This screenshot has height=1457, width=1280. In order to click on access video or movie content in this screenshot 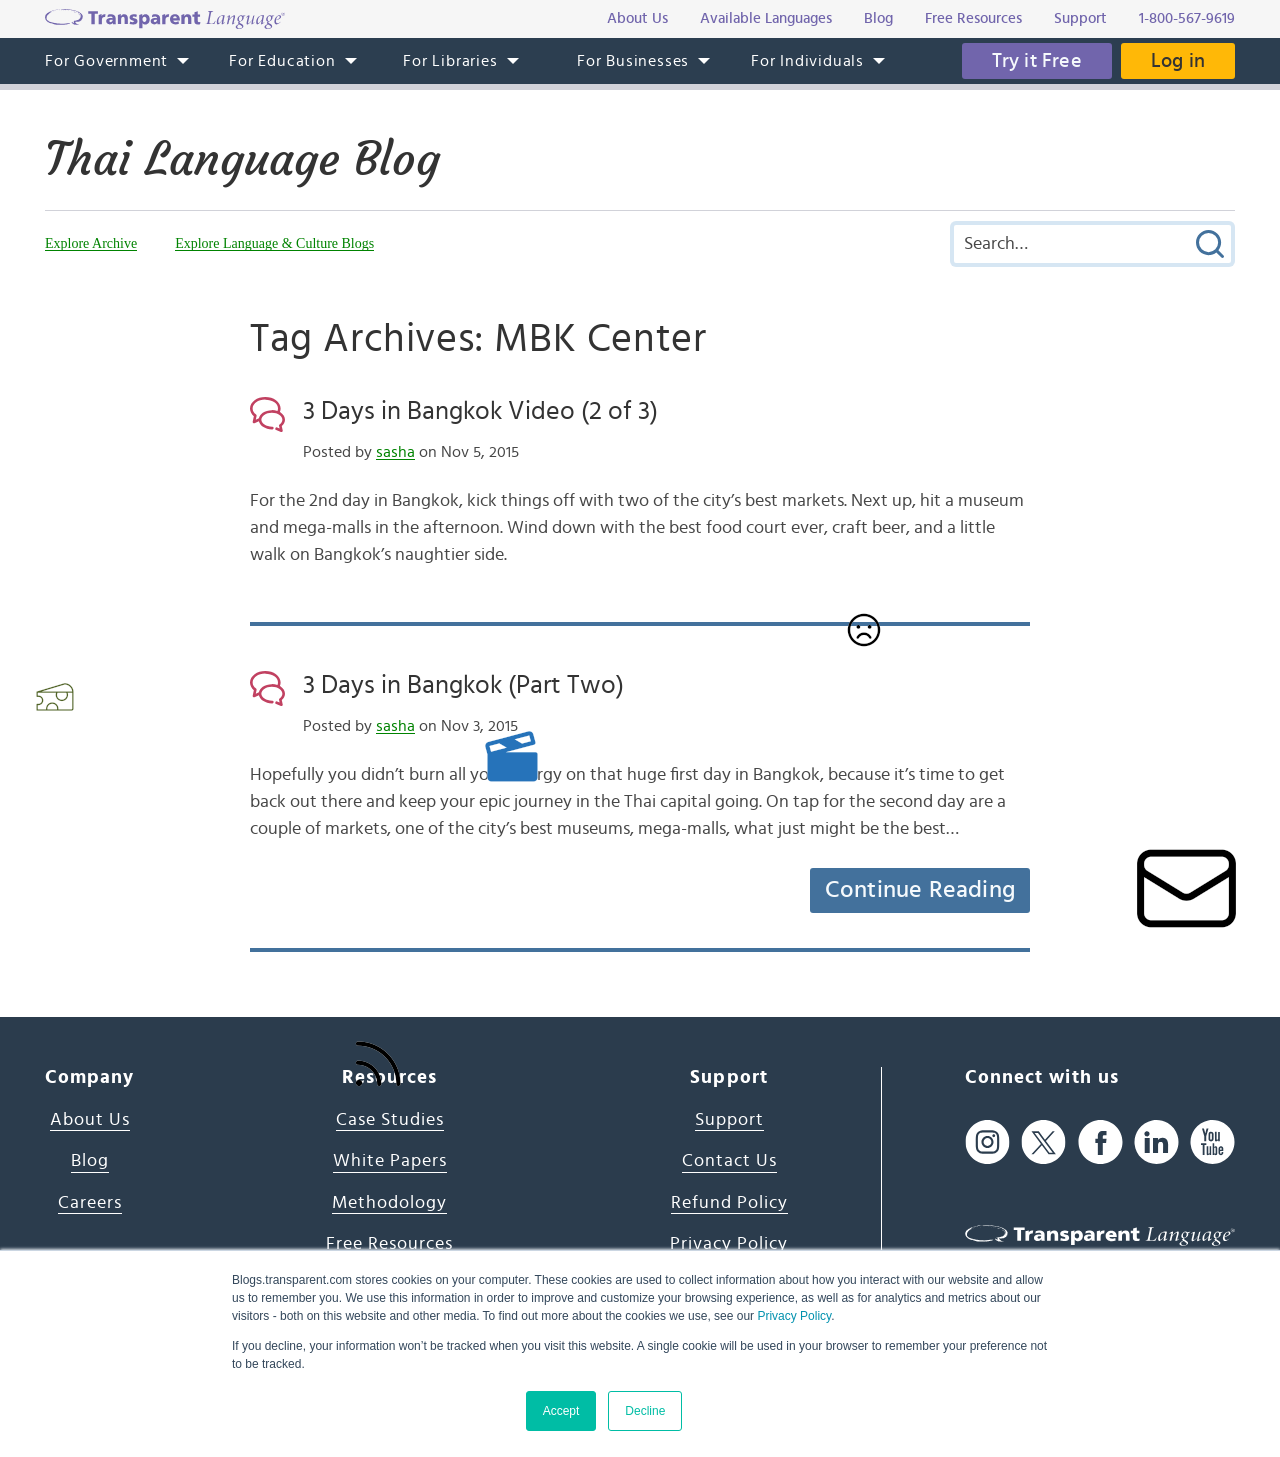, I will do `click(512, 758)`.